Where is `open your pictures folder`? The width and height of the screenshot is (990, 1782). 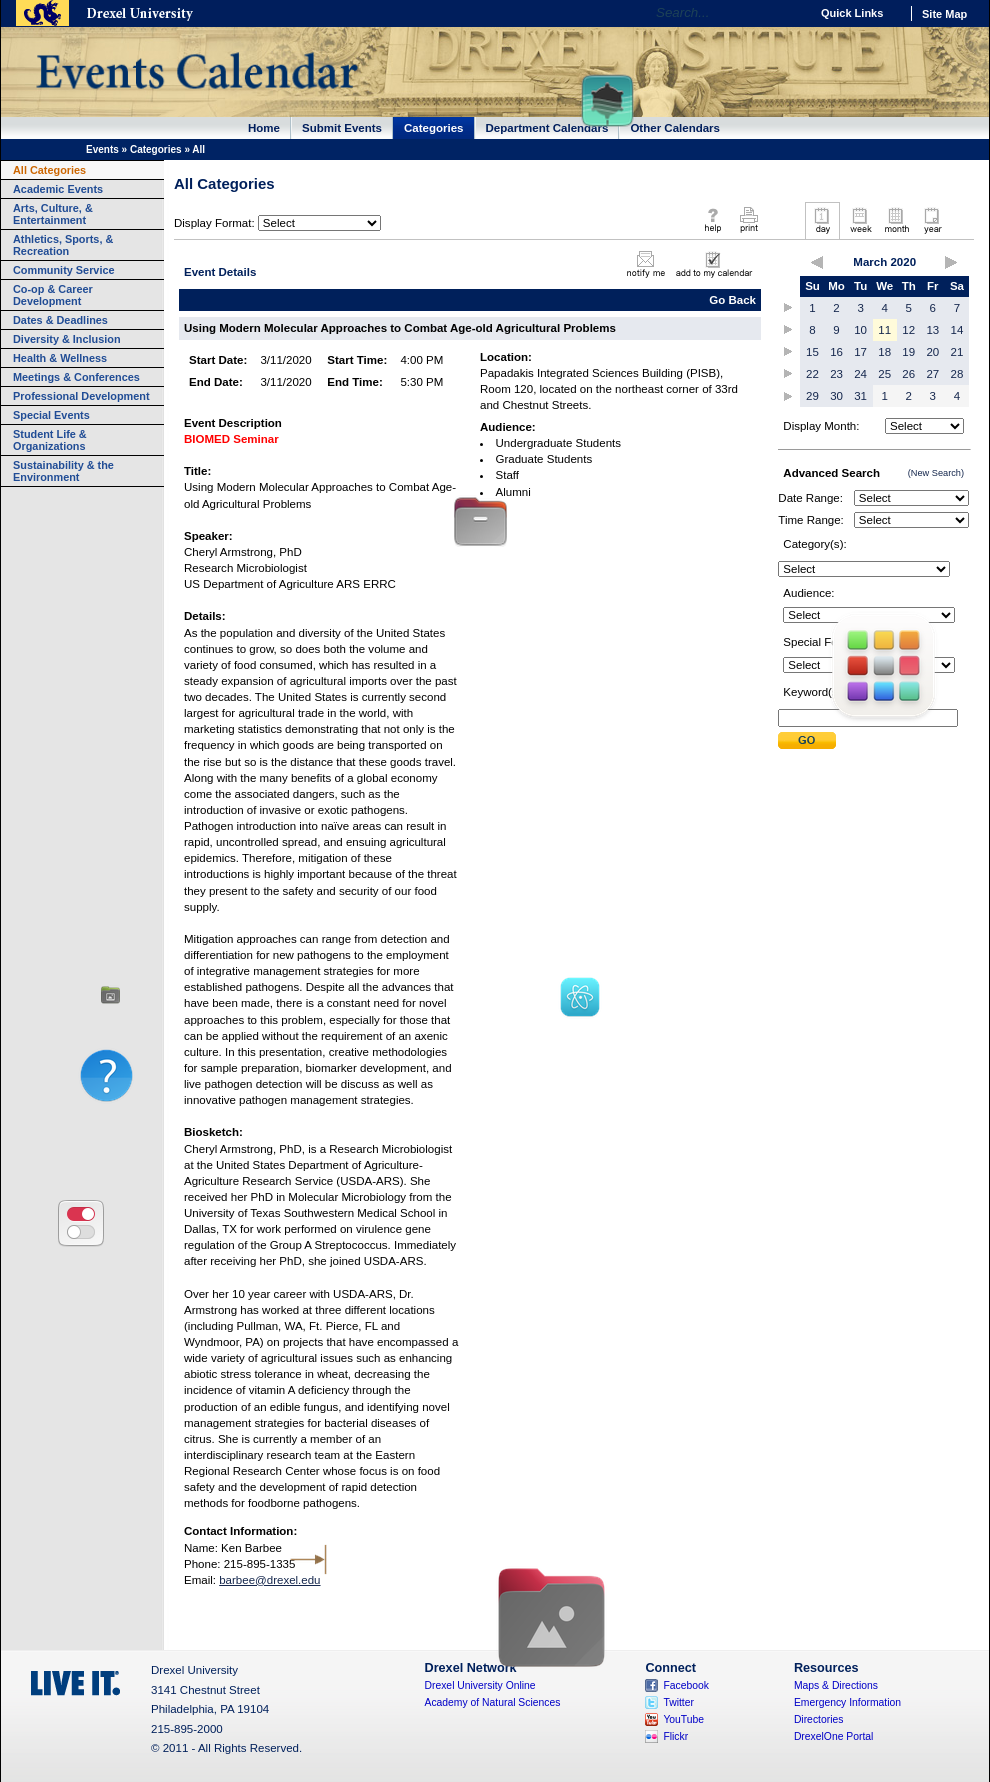 open your pictures folder is located at coordinates (551, 1617).